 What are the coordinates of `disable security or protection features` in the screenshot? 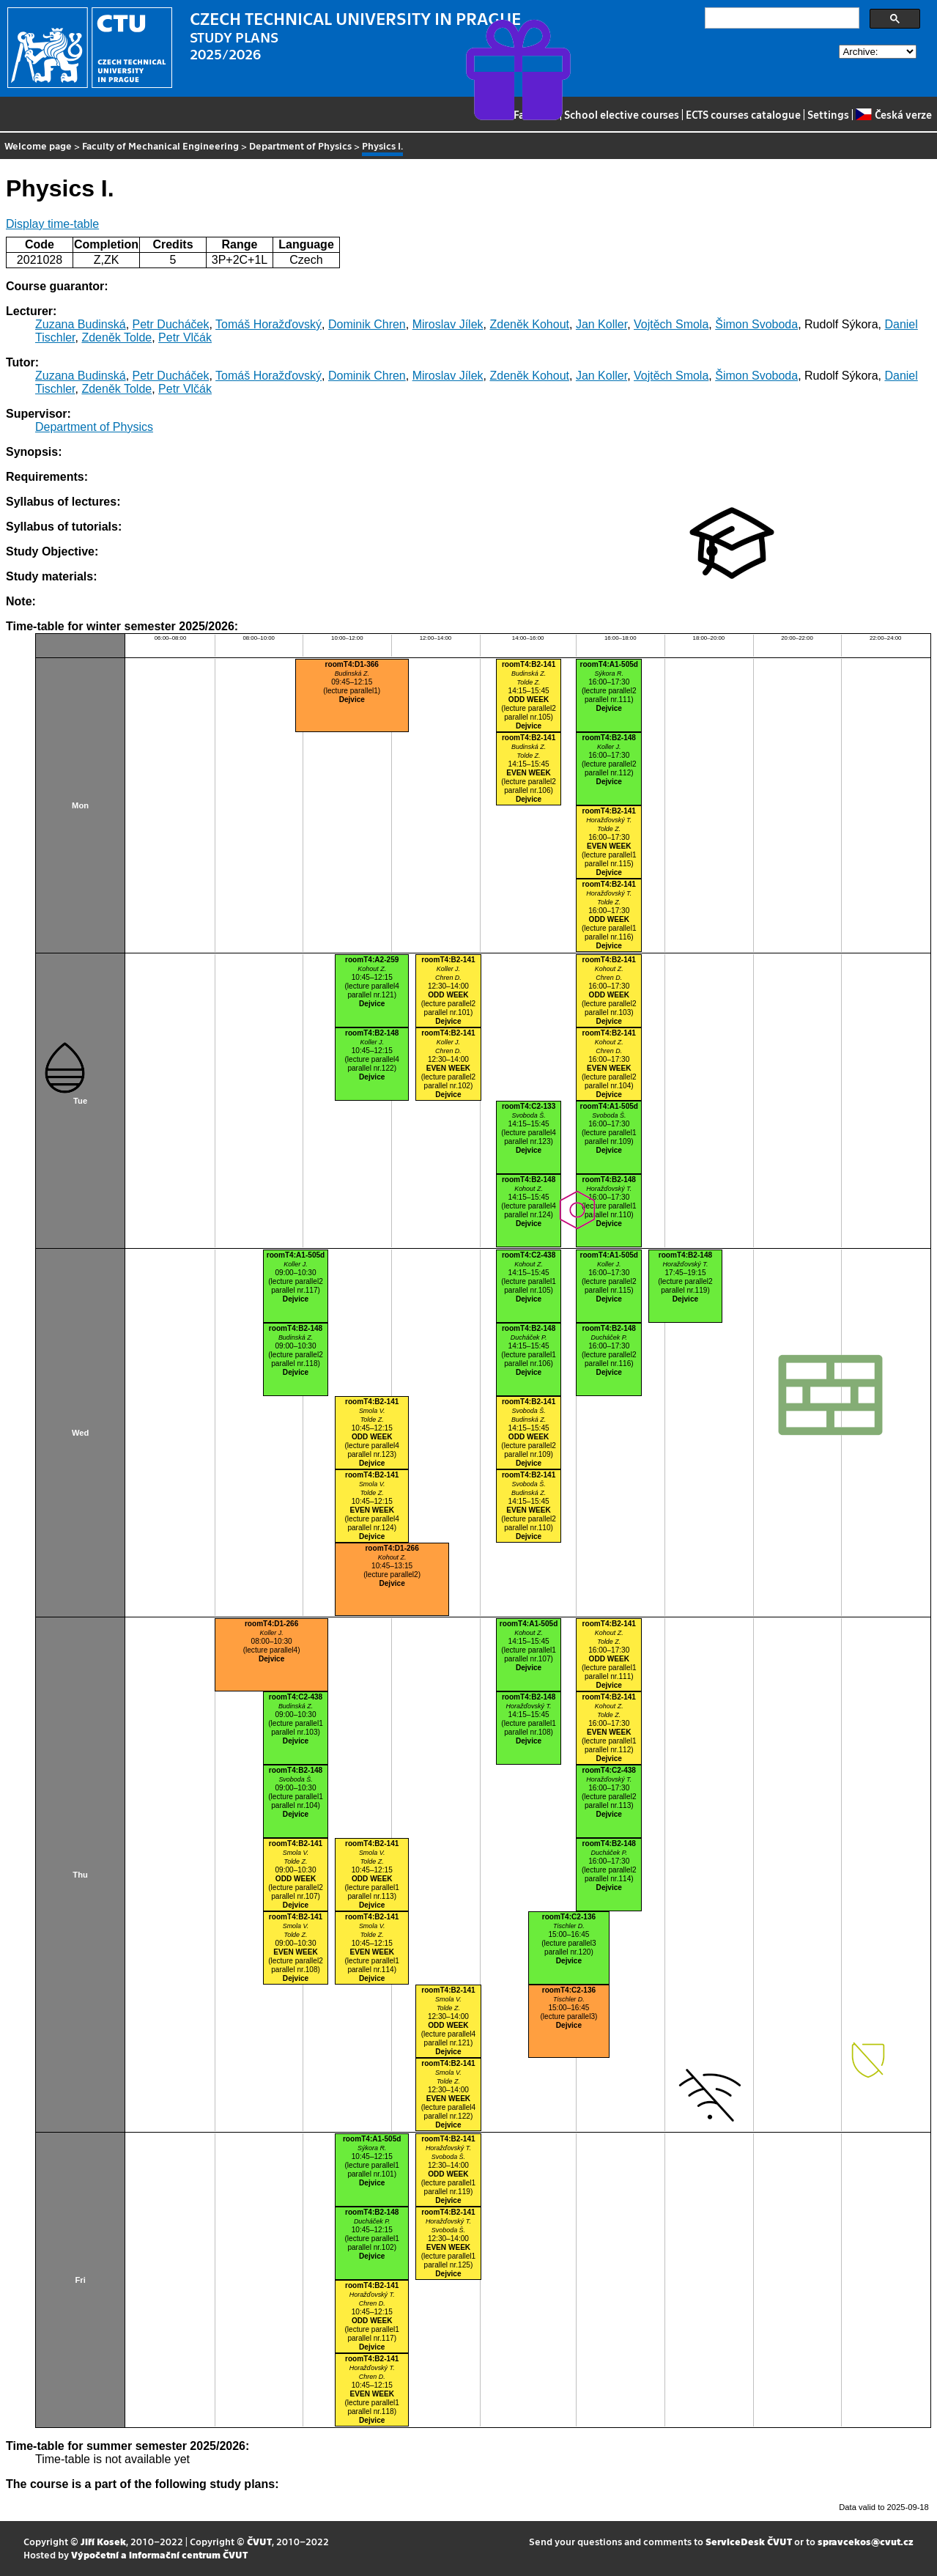 It's located at (868, 2059).